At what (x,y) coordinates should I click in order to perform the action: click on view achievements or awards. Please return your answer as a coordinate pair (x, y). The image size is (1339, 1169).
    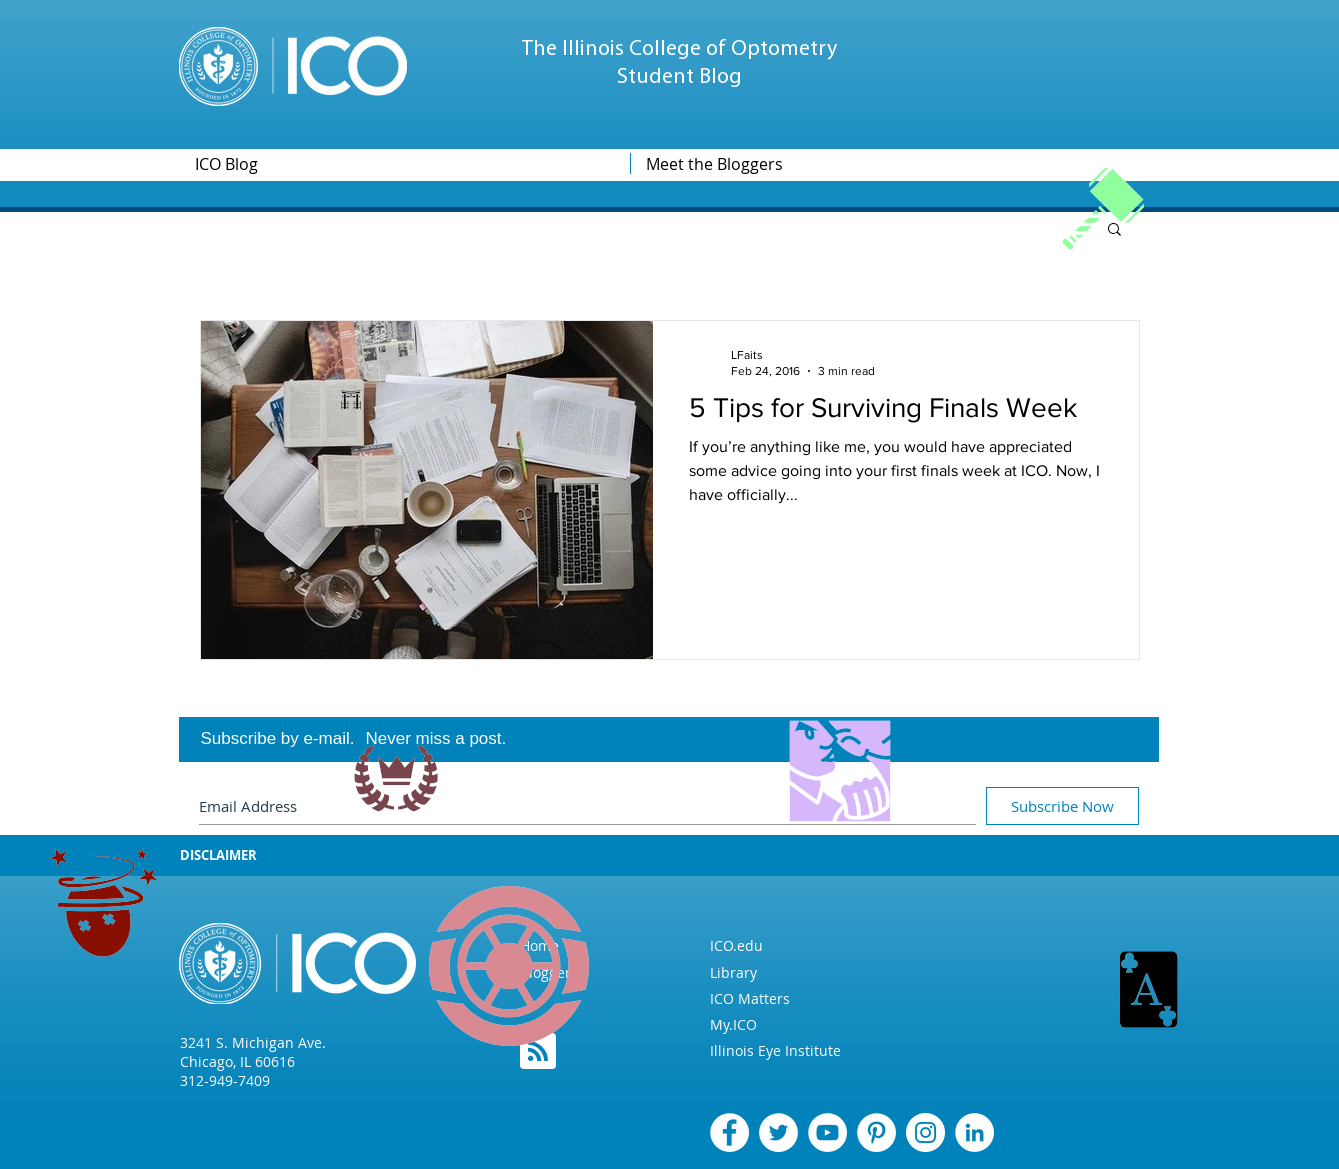
    Looking at the image, I should click on (396, 777).